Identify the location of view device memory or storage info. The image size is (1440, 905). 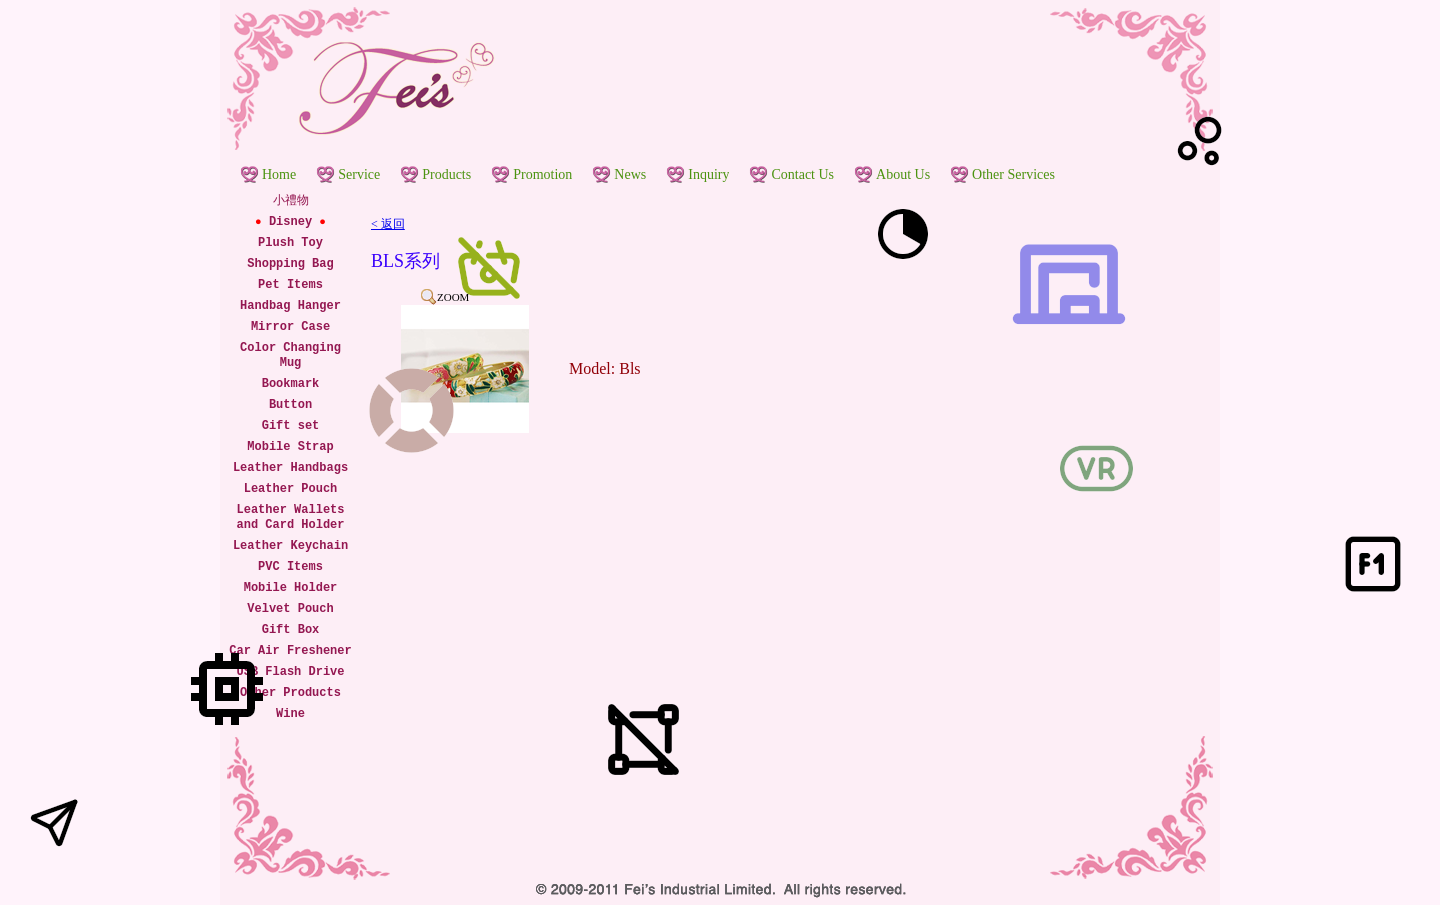
(227, 689).